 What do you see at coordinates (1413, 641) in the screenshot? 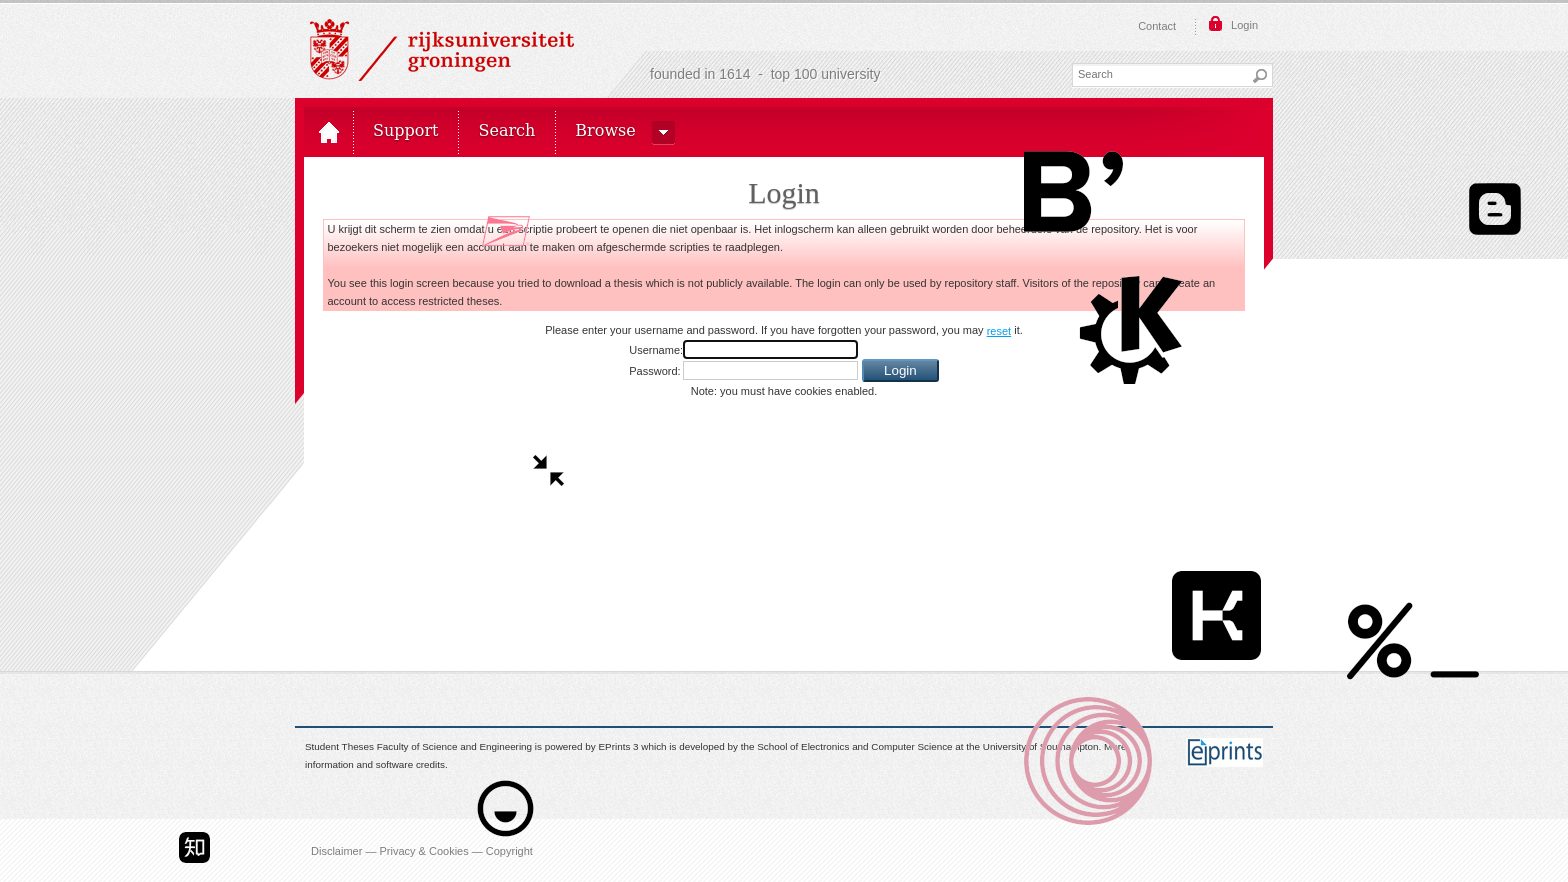
I see `zsh shell or terminal application` at bounding box center [1413, 641].